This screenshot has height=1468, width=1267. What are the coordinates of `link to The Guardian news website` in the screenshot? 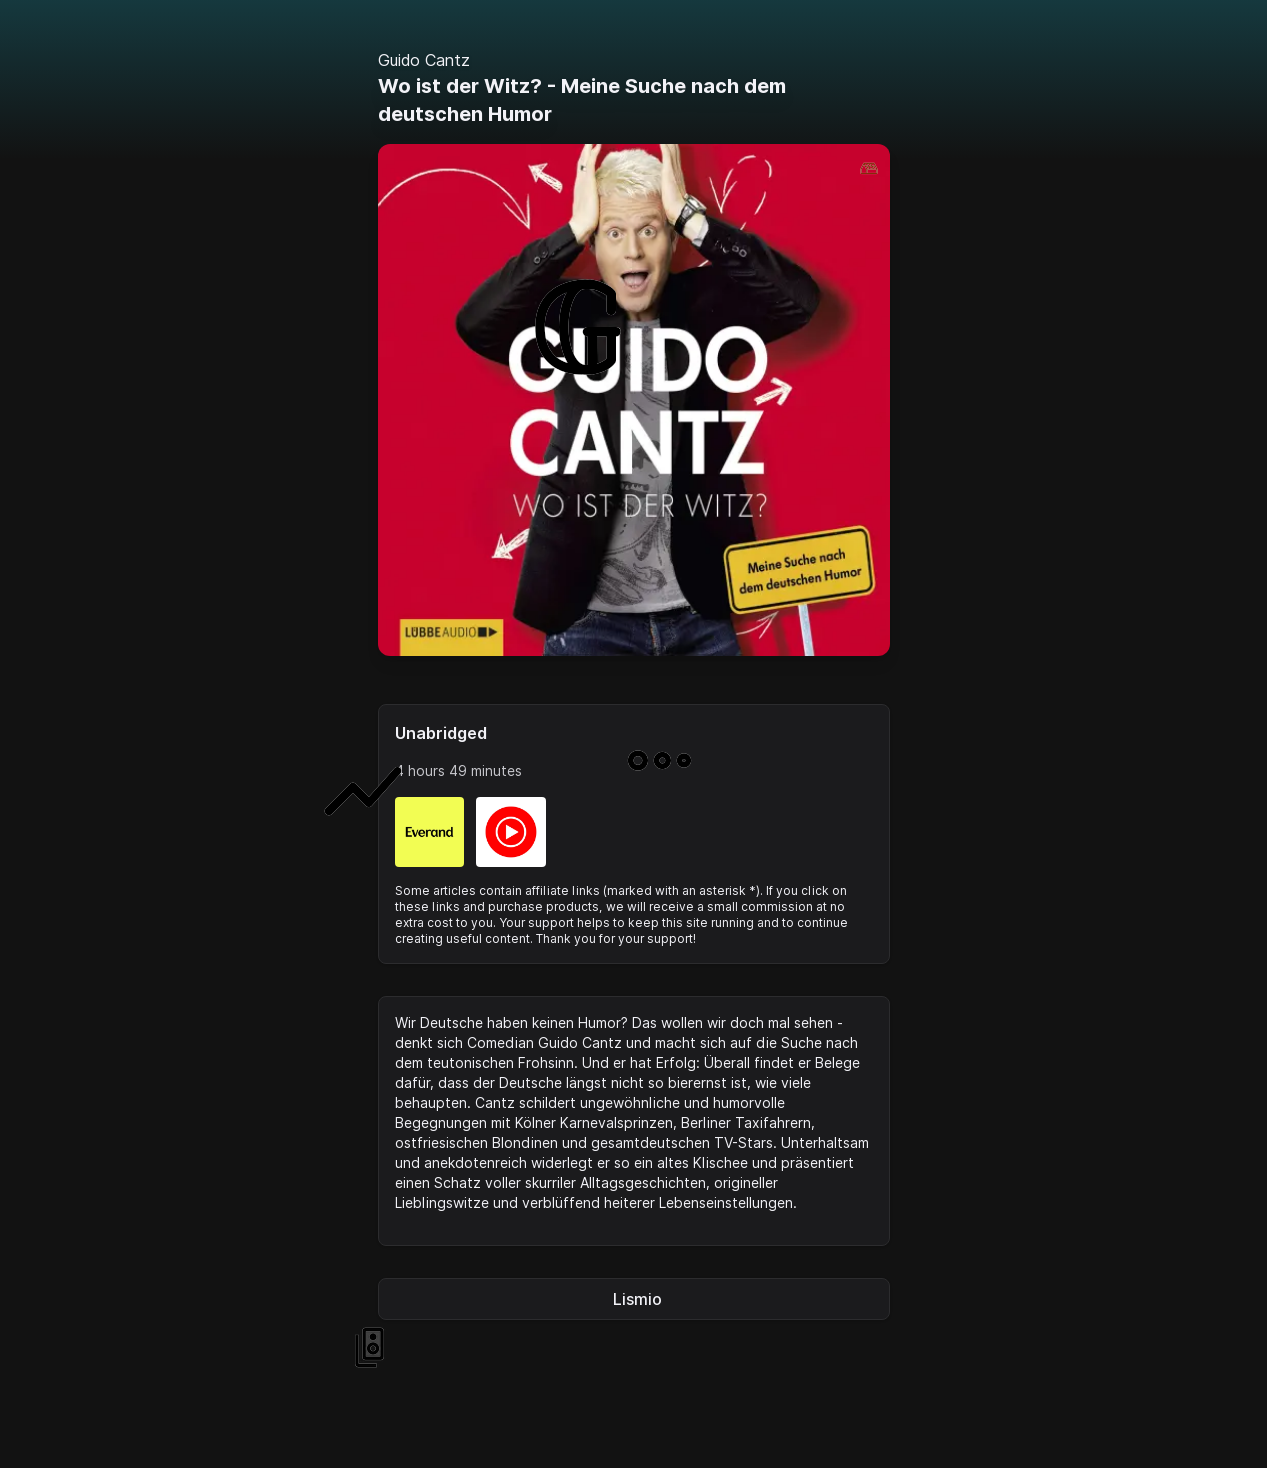 It's located at (578, 327).